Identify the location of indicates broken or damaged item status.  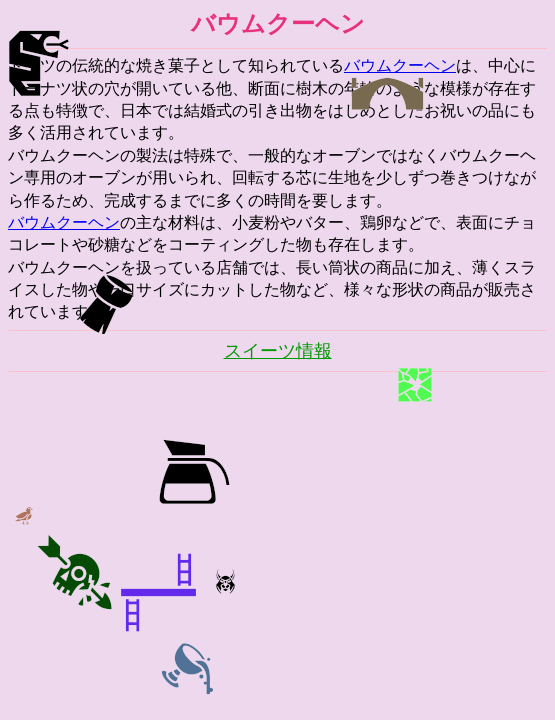
(415, 385).